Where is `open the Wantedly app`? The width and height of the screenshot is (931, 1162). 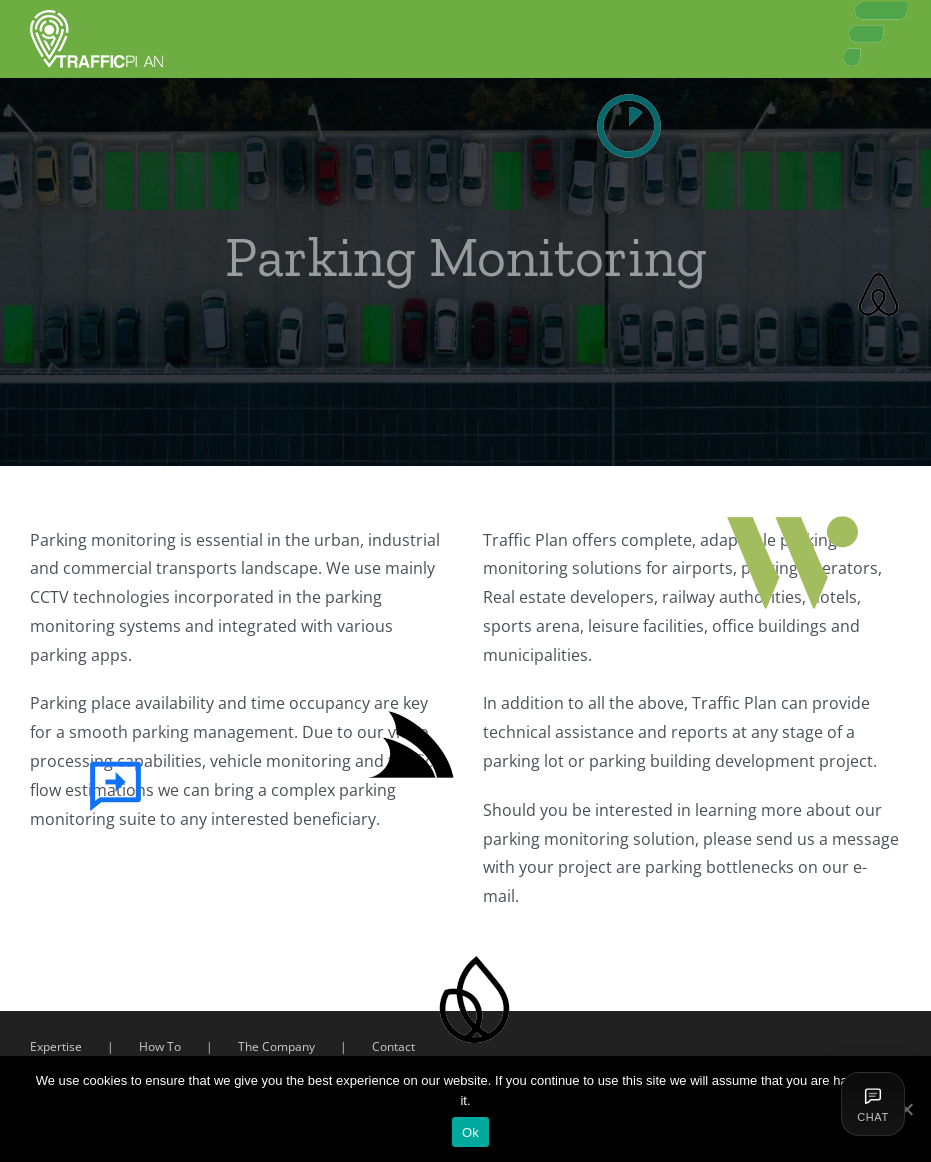
open the Wantedly app is located at coordinates (792, 562).